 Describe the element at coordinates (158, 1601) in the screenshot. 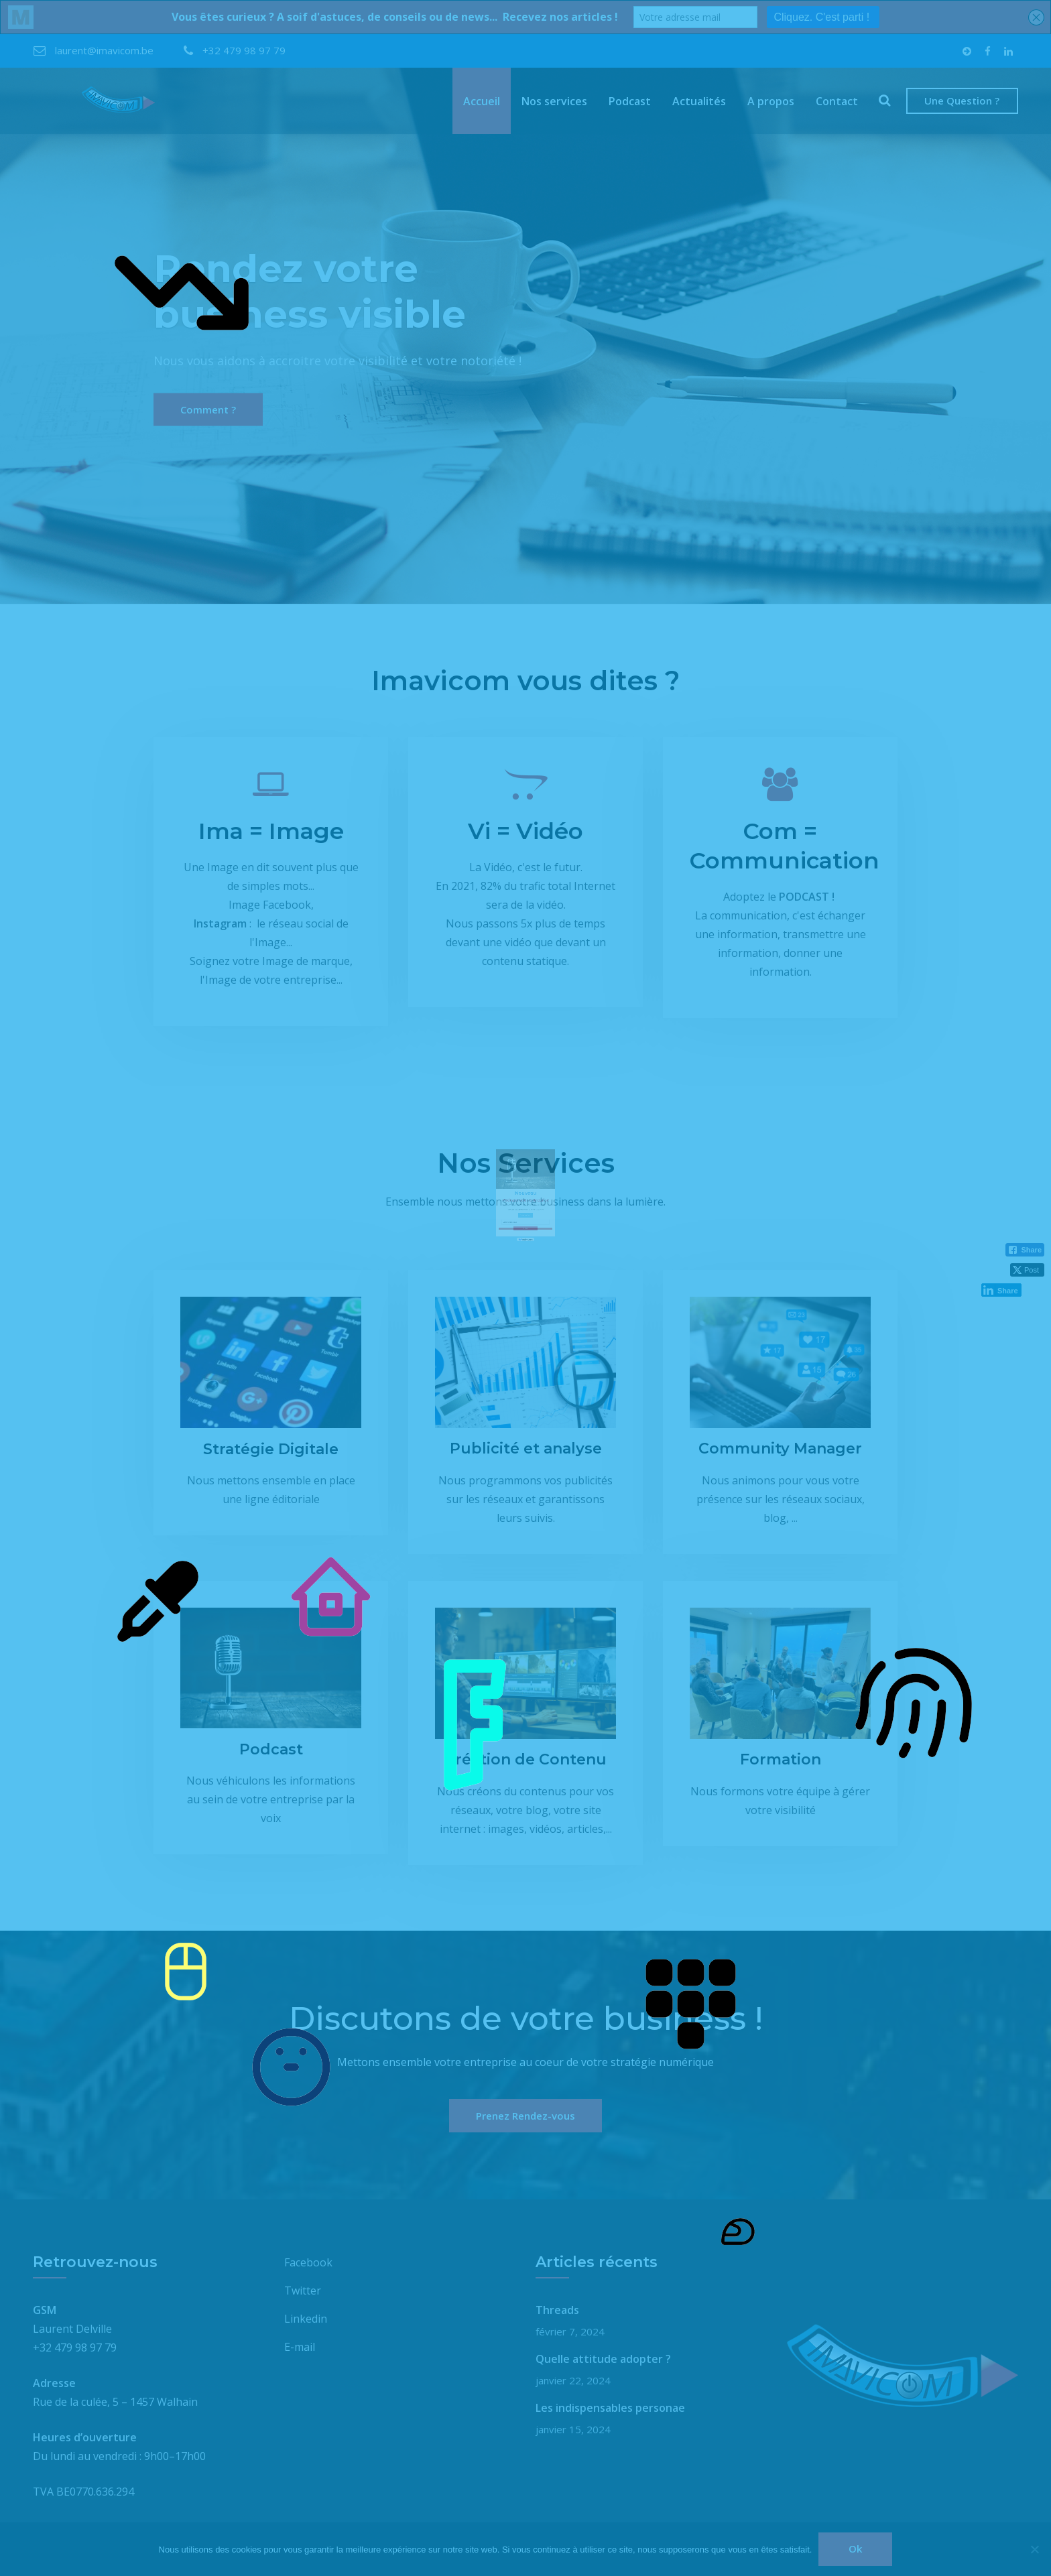

I see `select a color from the canvas` at that location.